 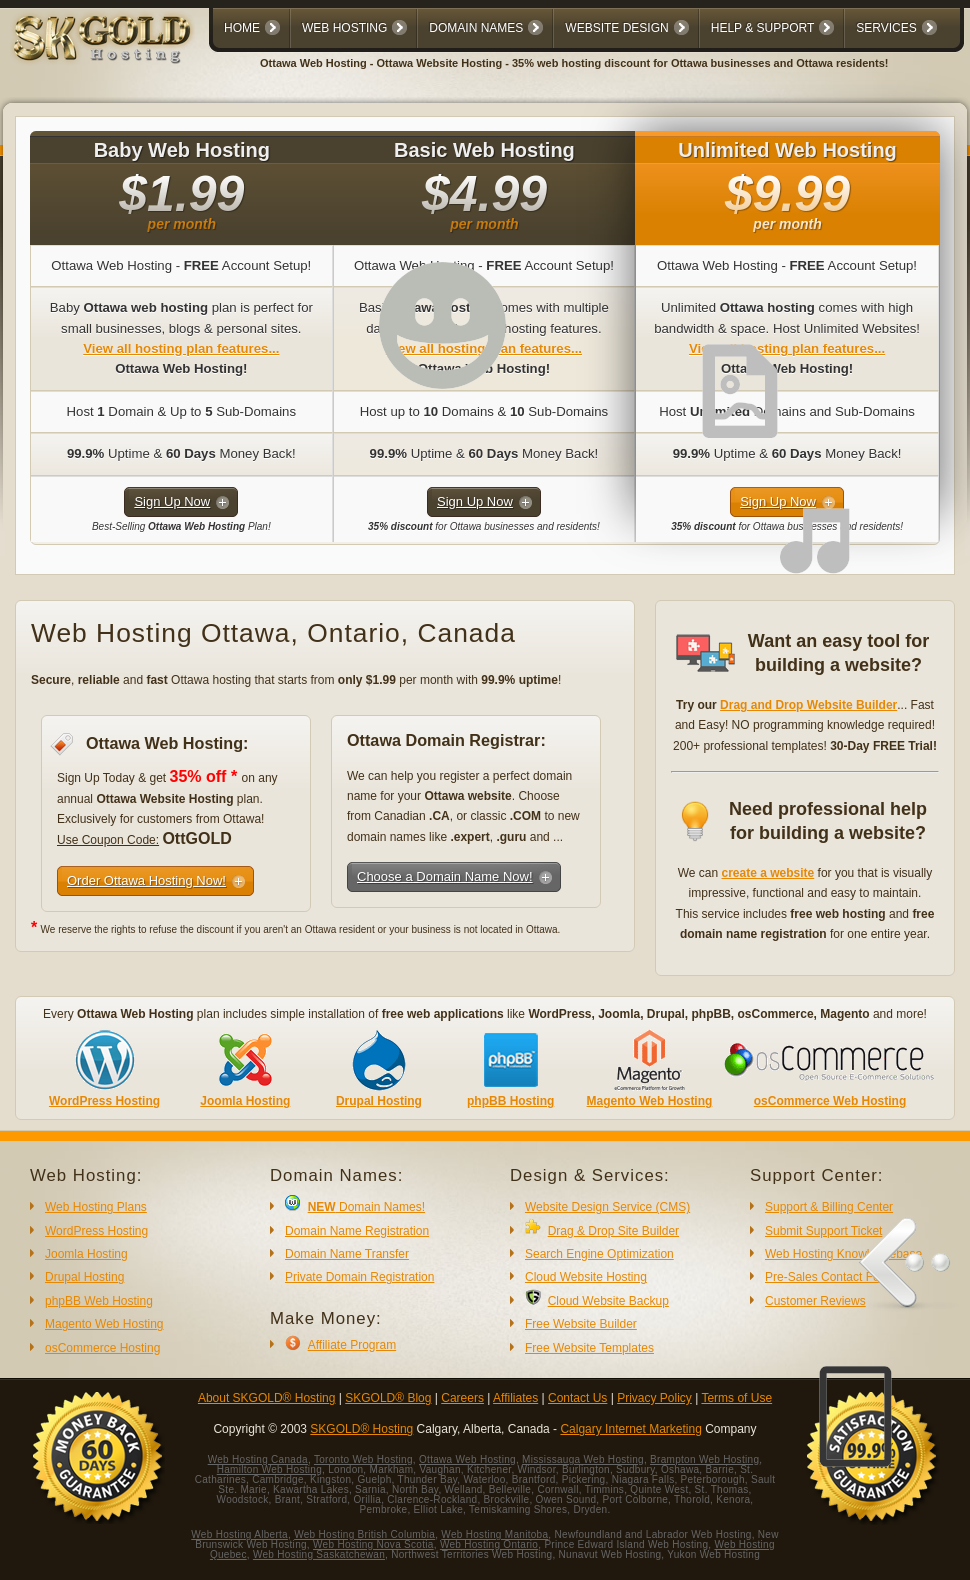 I want to click on indicates a tablet or touch-screen device, so click(x=855, y=1416).